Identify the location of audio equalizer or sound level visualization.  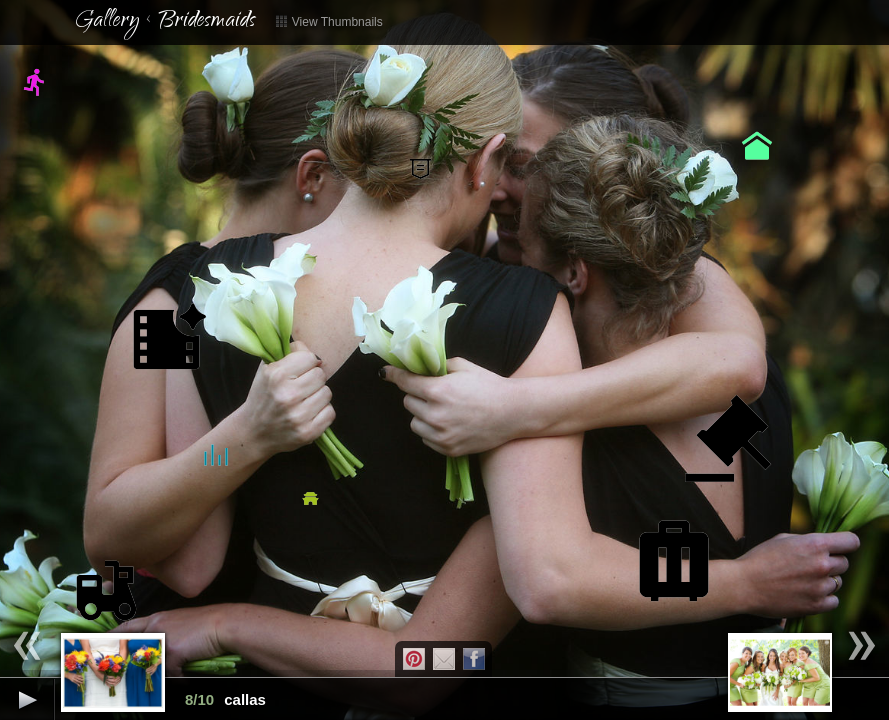
(216, 455).